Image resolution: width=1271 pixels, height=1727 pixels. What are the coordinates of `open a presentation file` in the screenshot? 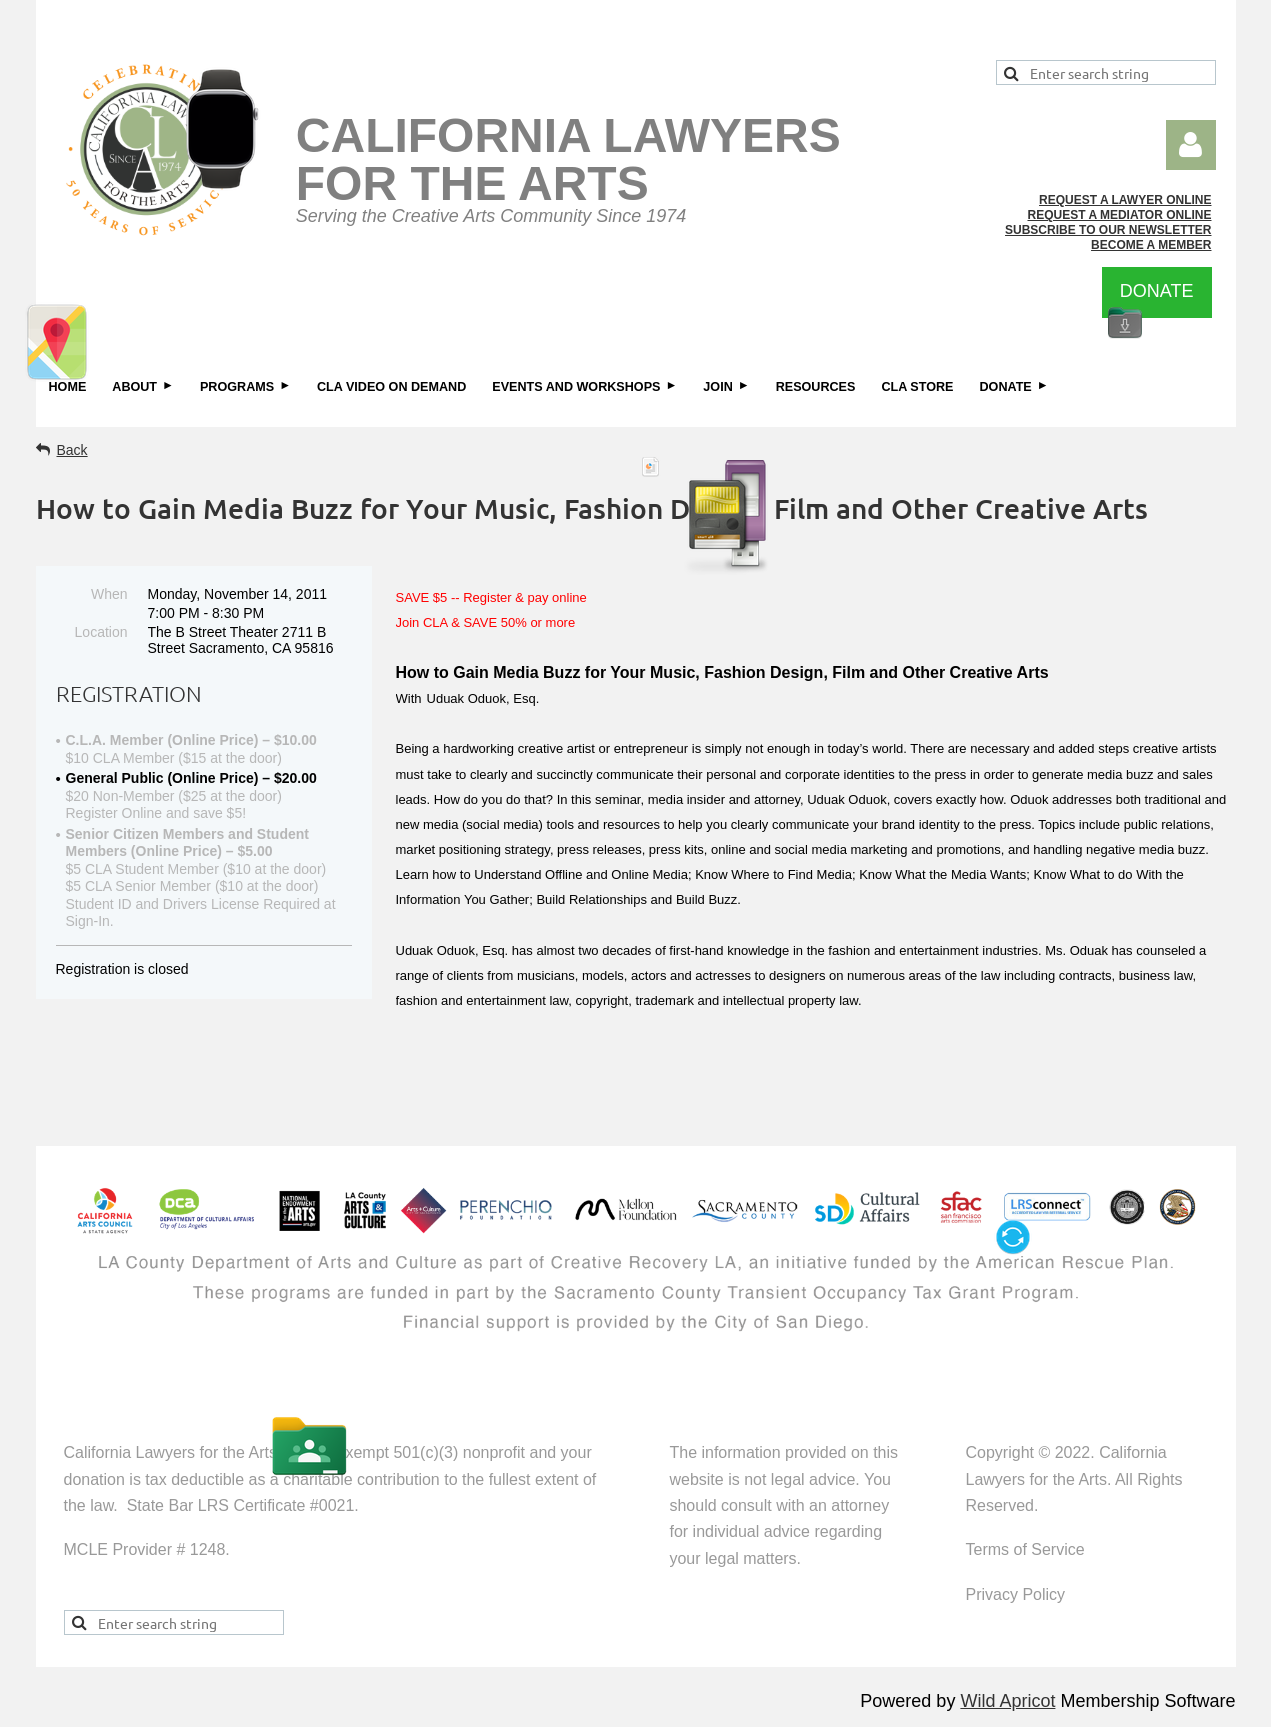 It's located at (650, 466).